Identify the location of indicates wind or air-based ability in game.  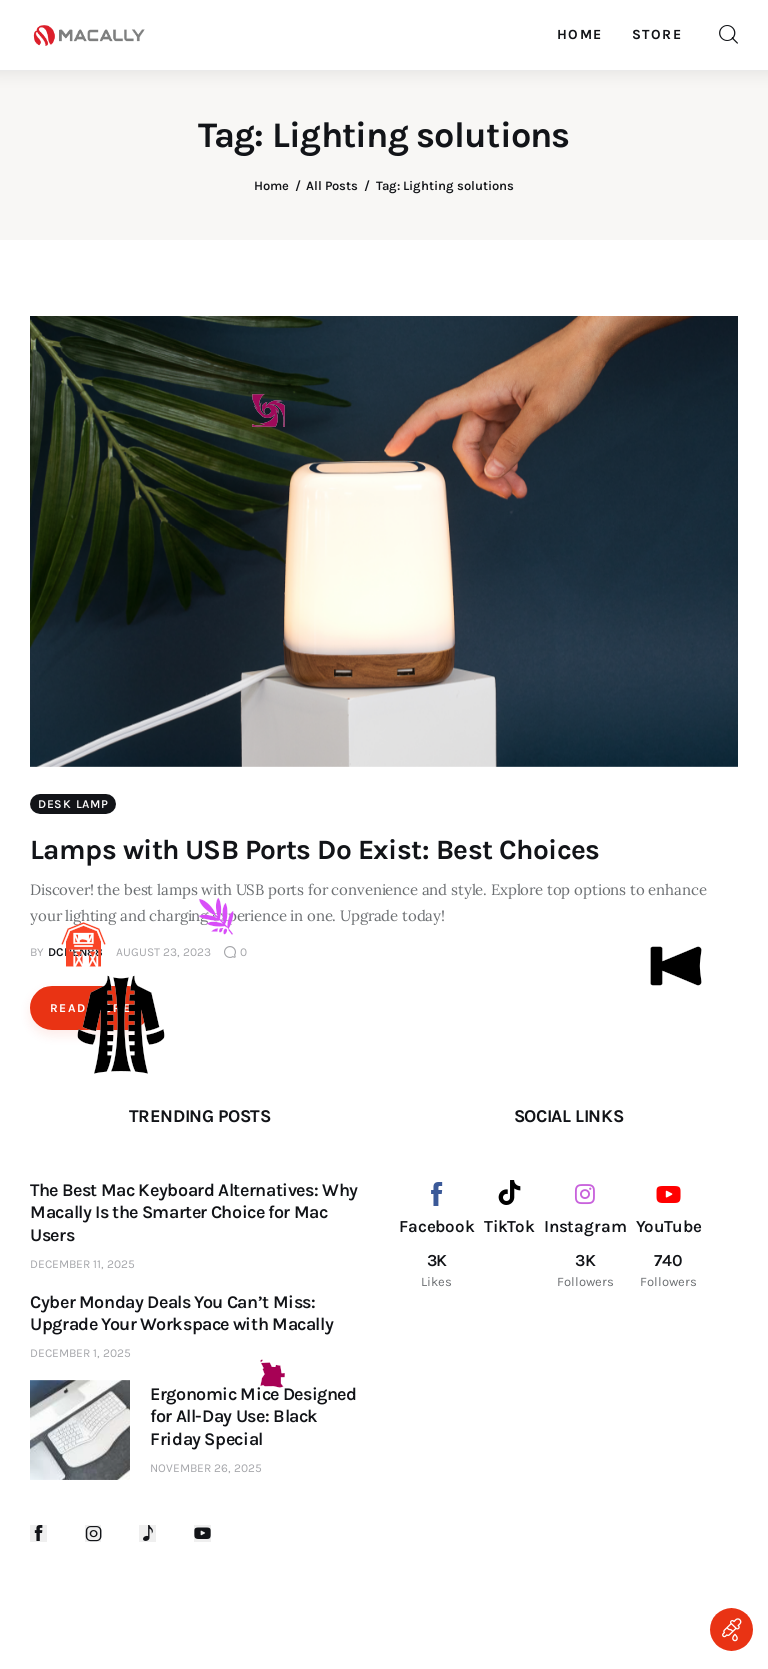
(268, 410).